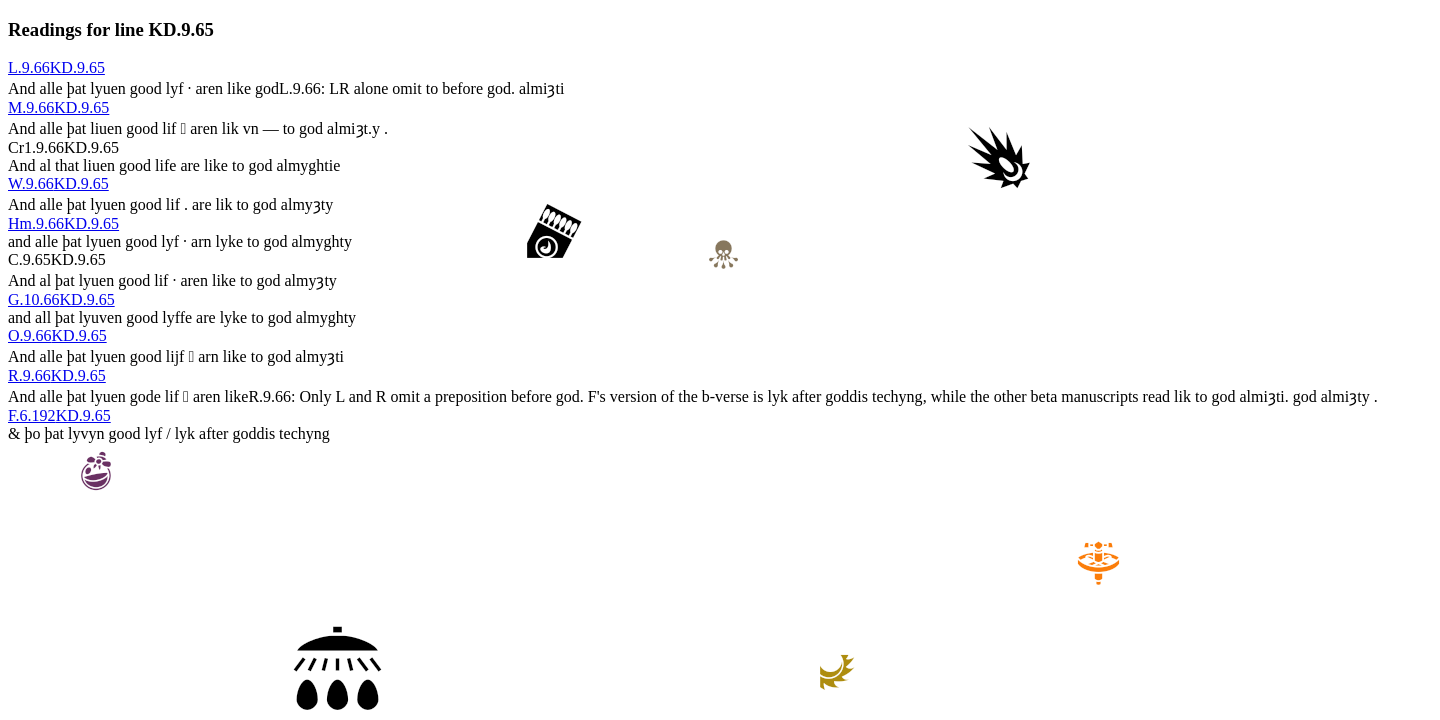  I want to click on view incubator status or settings, so click(337, 667).